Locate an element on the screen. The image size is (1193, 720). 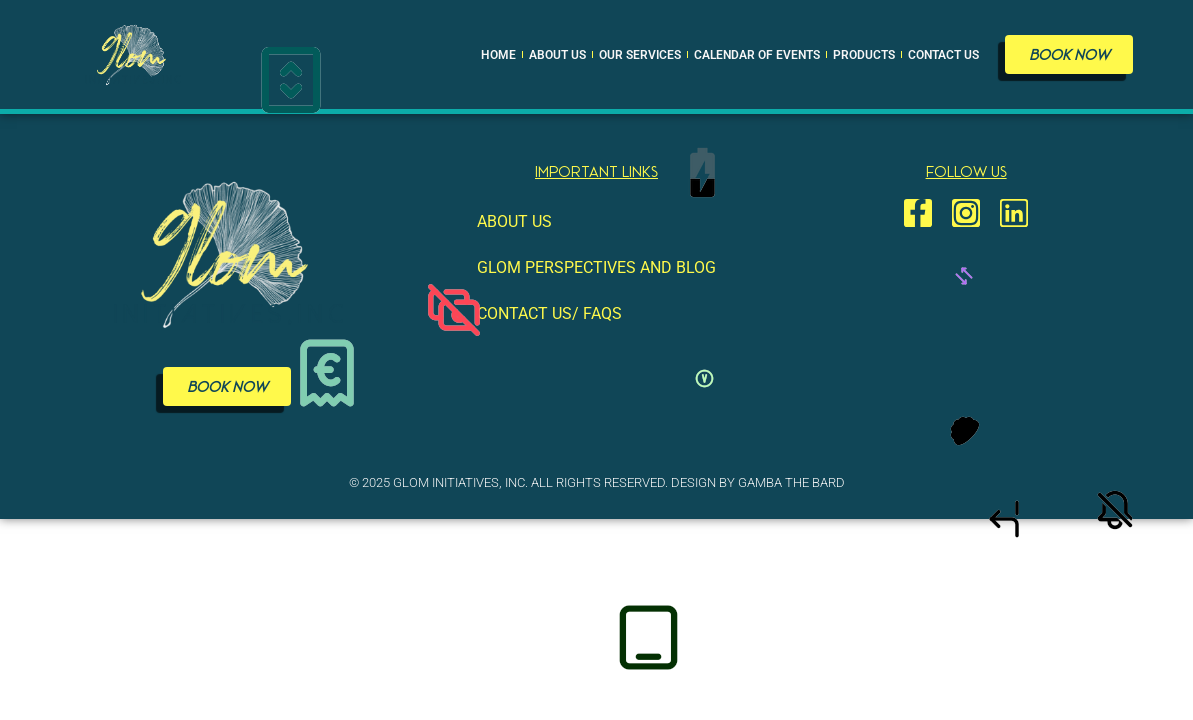
take the next left turn is located at coordinates (1006, 519).